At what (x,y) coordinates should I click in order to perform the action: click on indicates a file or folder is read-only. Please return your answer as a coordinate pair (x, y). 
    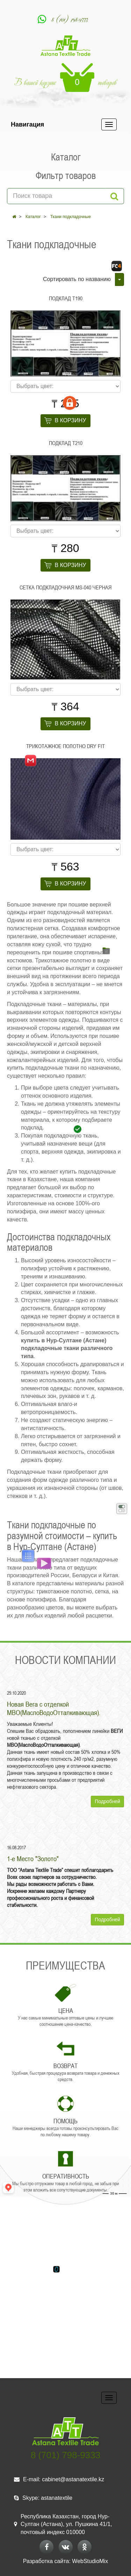
    Looking at the image, I should click on (70, 403).